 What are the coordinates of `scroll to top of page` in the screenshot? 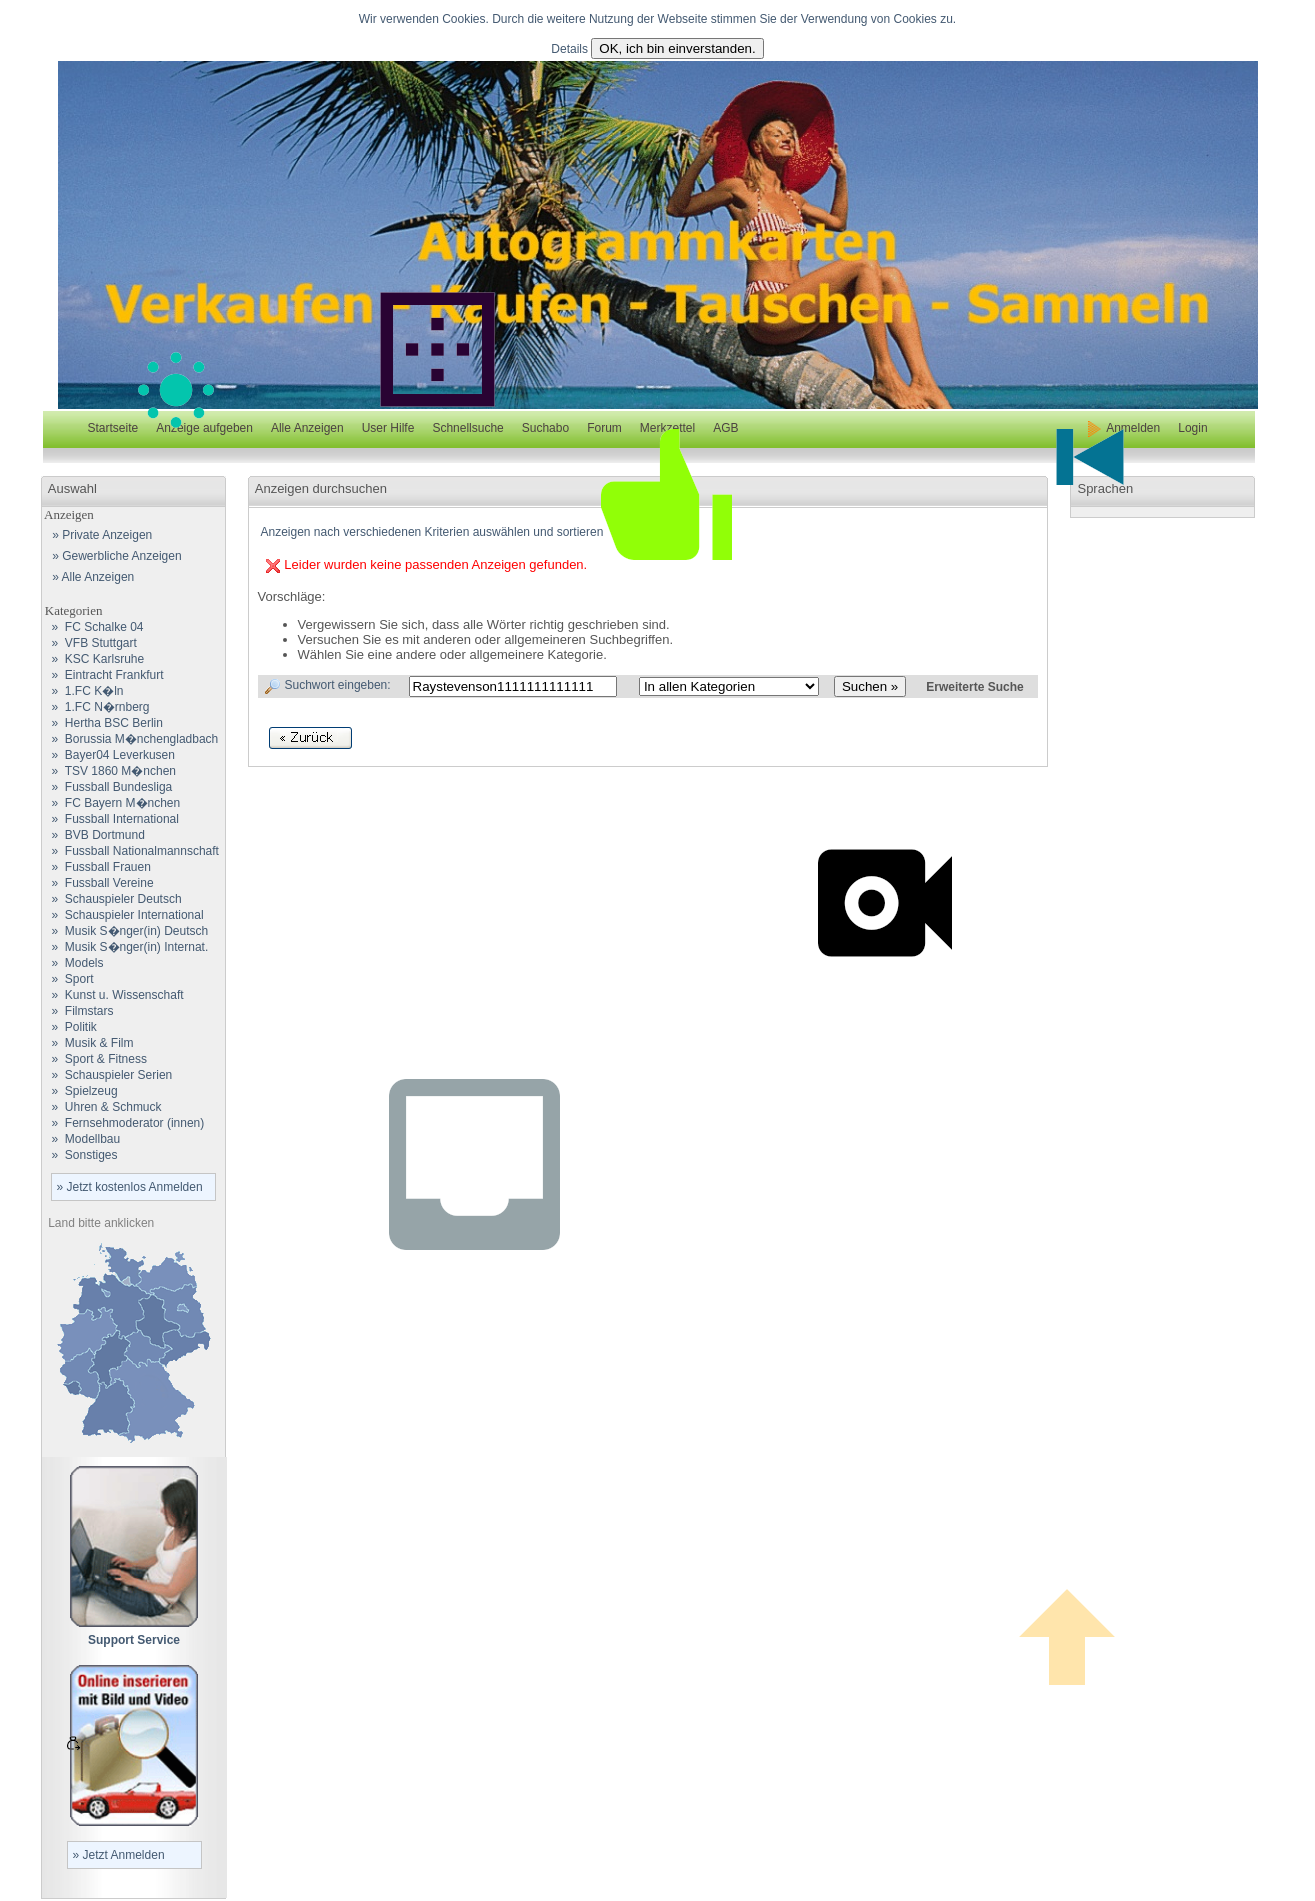 It's located at (1067, 1637).